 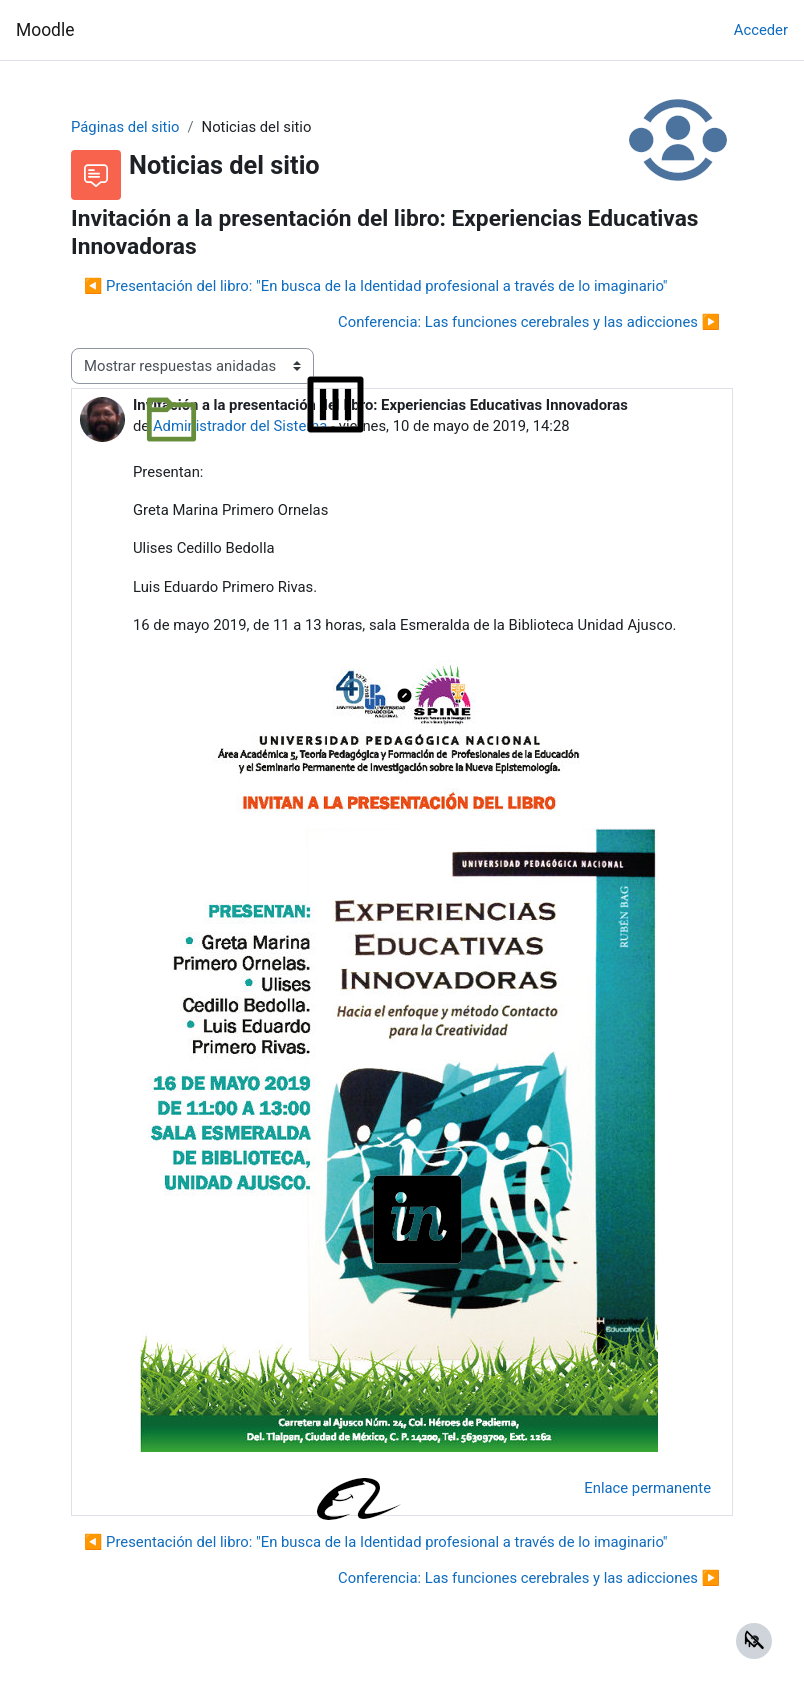 I want to click on access compass or navigation features, so click(x=404, y=695).